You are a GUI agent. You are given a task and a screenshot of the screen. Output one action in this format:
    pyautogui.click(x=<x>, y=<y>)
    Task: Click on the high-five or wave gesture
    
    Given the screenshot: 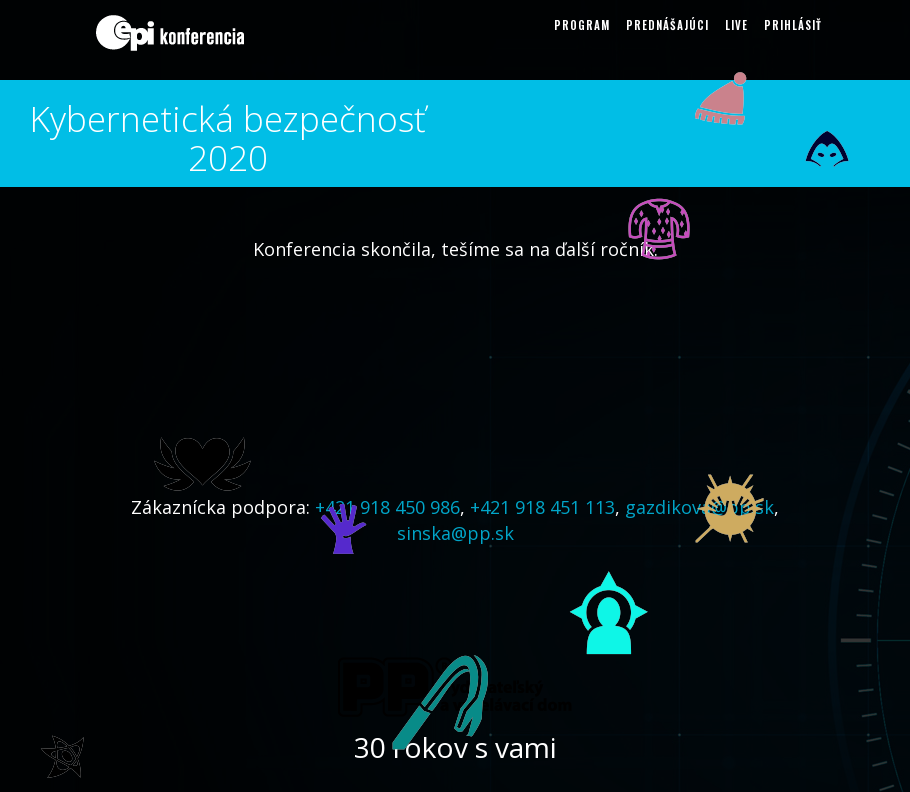 What is the action you would take?
    pyautogui.click(x=343, y=529)
    